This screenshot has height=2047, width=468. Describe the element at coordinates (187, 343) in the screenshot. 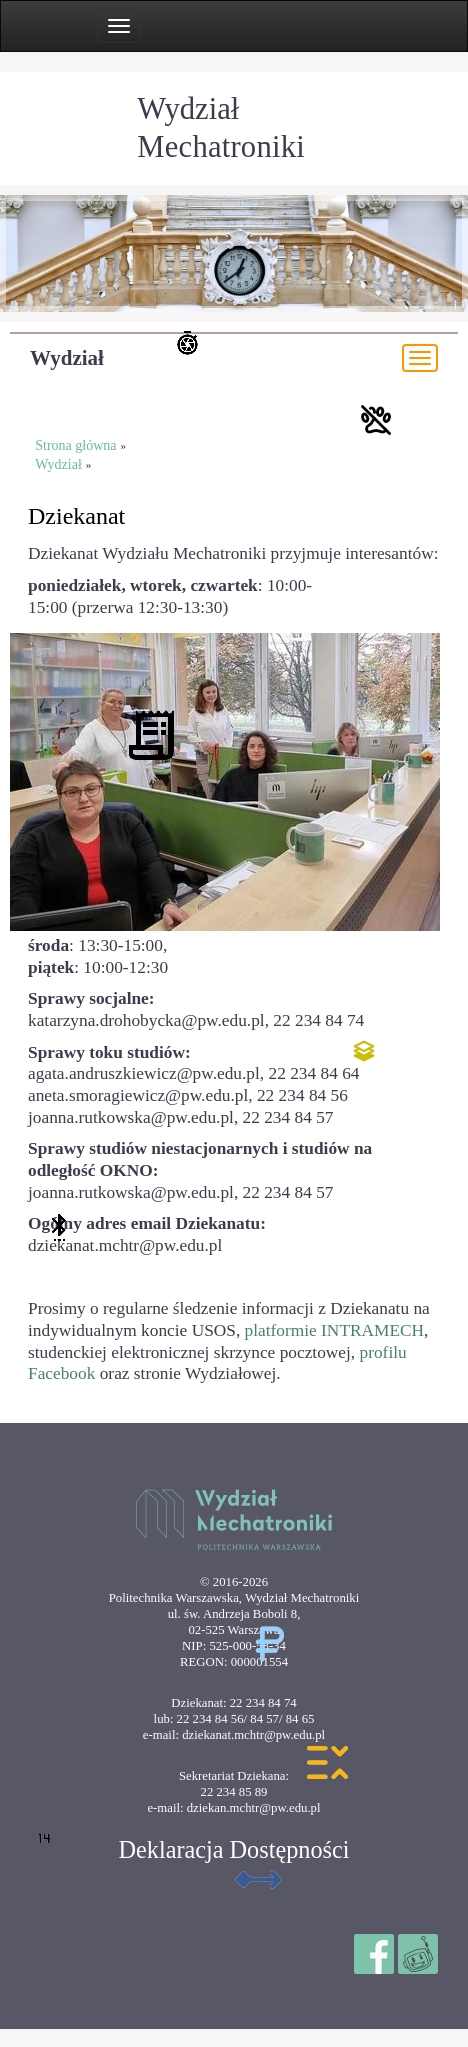

I see `adjust camera shutter speed settings` at that location.